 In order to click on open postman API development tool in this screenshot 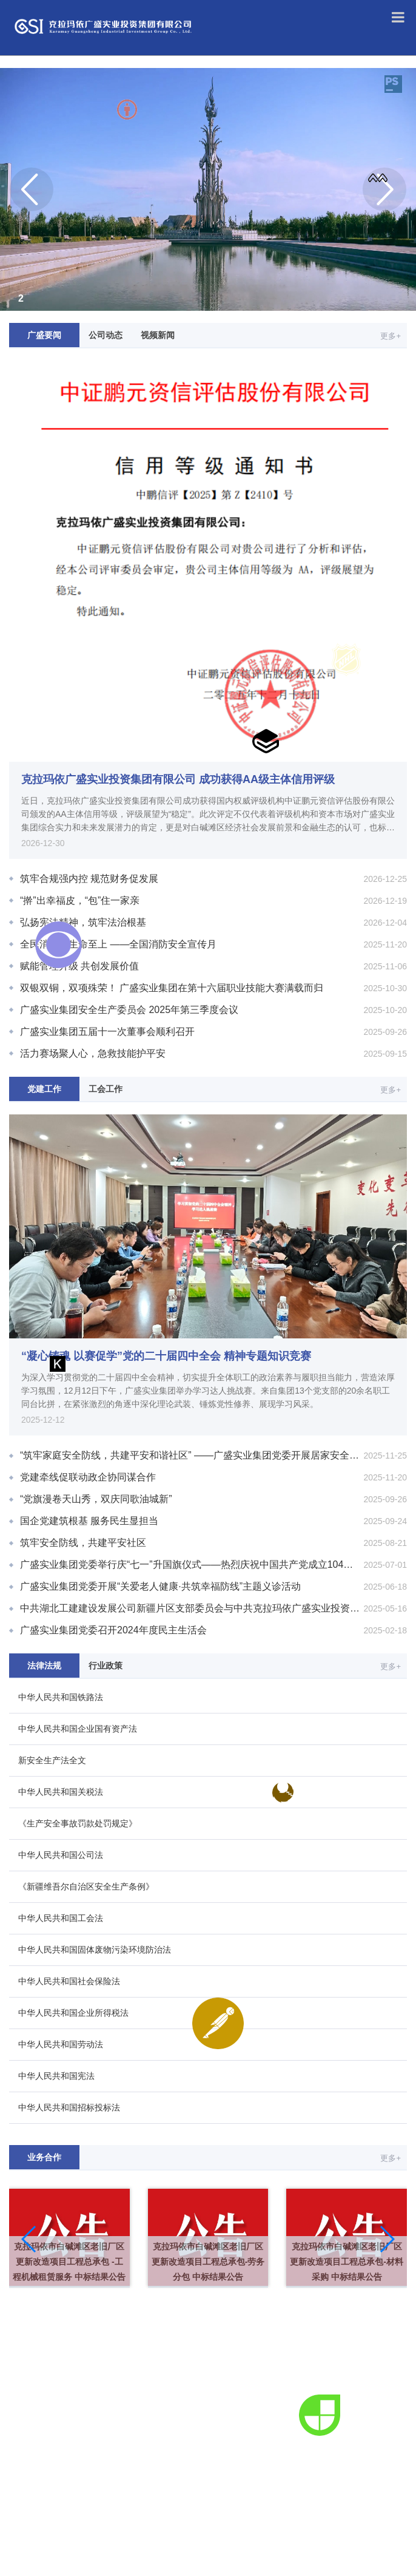, I will do `click(218, 2023)`.